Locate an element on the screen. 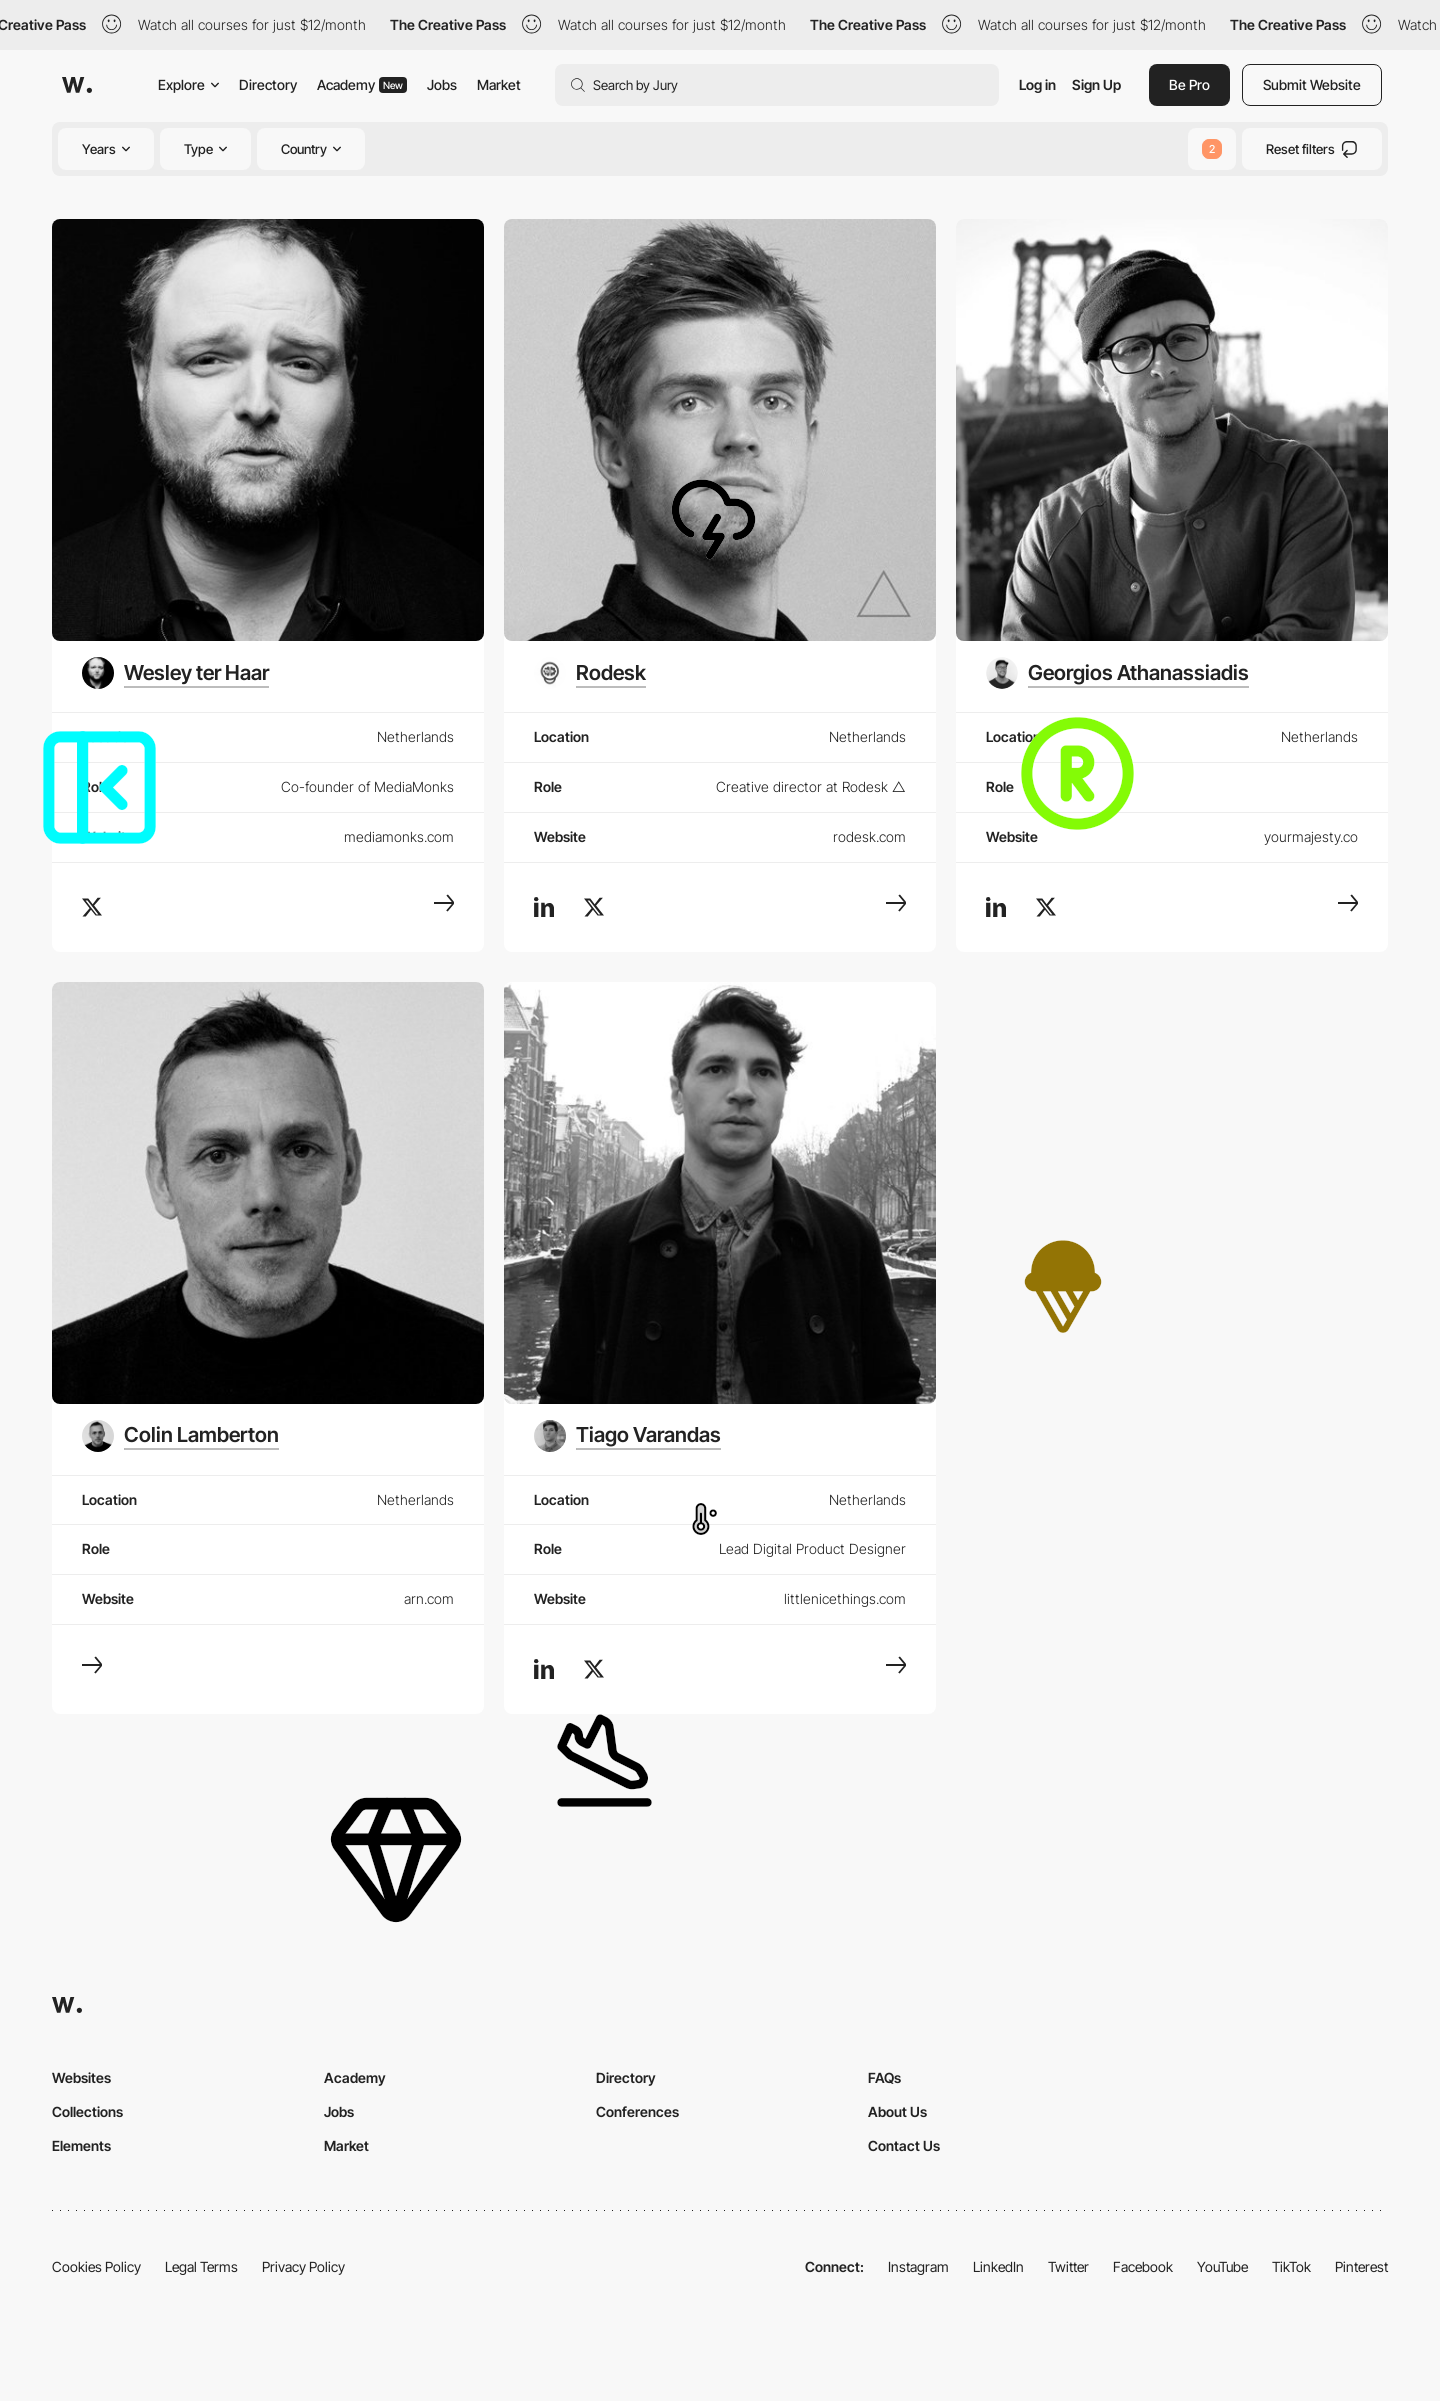 The image size is (1440, 2401). indicates arriving flight status is located at coordinates (604, 1759).